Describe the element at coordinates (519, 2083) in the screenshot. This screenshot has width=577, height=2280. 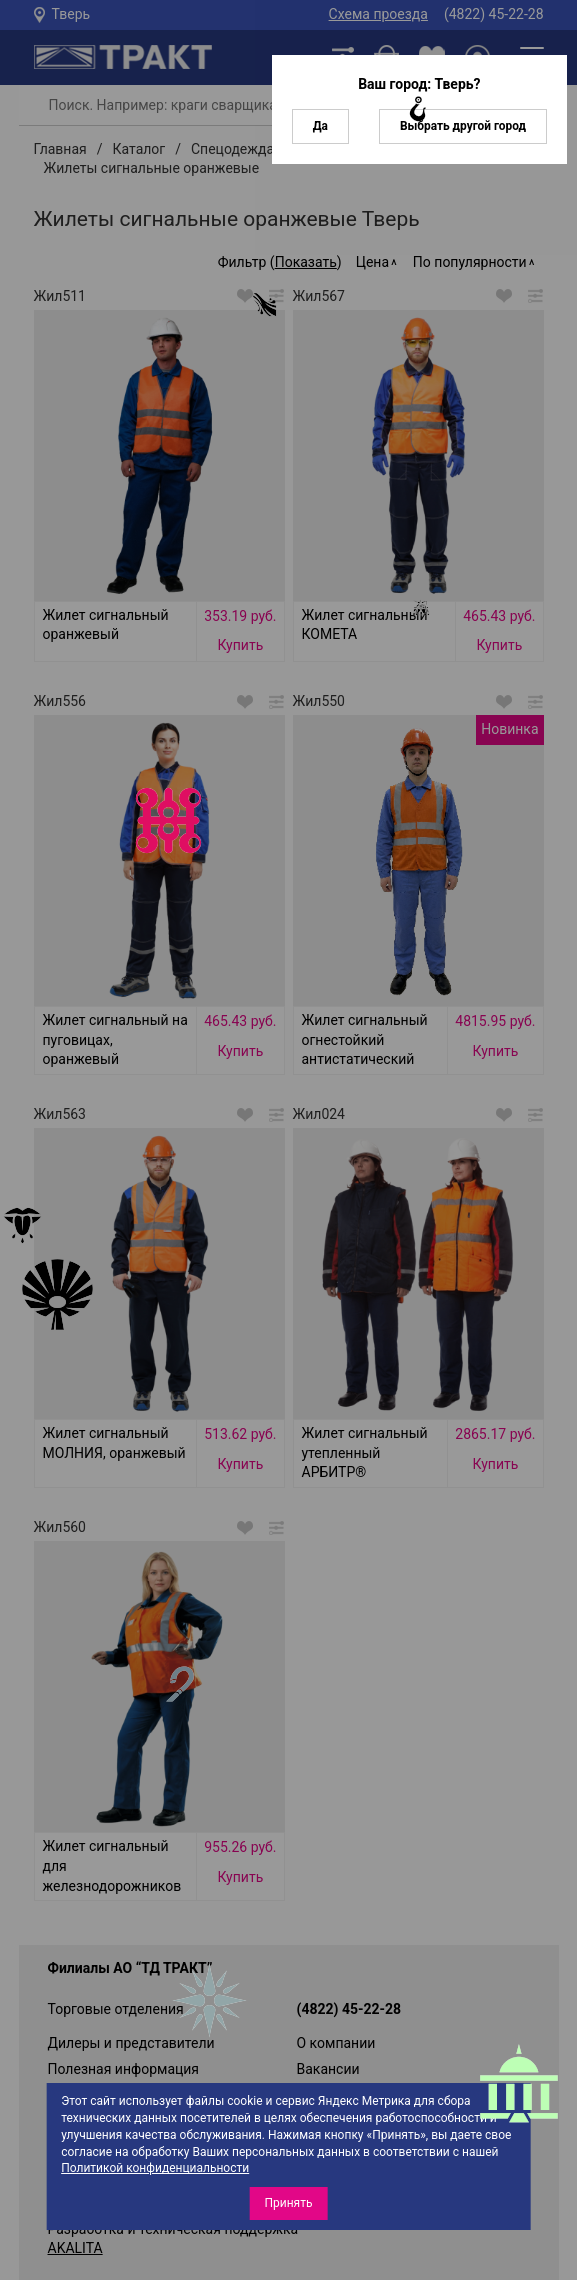
I see `access government or civic services` at that location.